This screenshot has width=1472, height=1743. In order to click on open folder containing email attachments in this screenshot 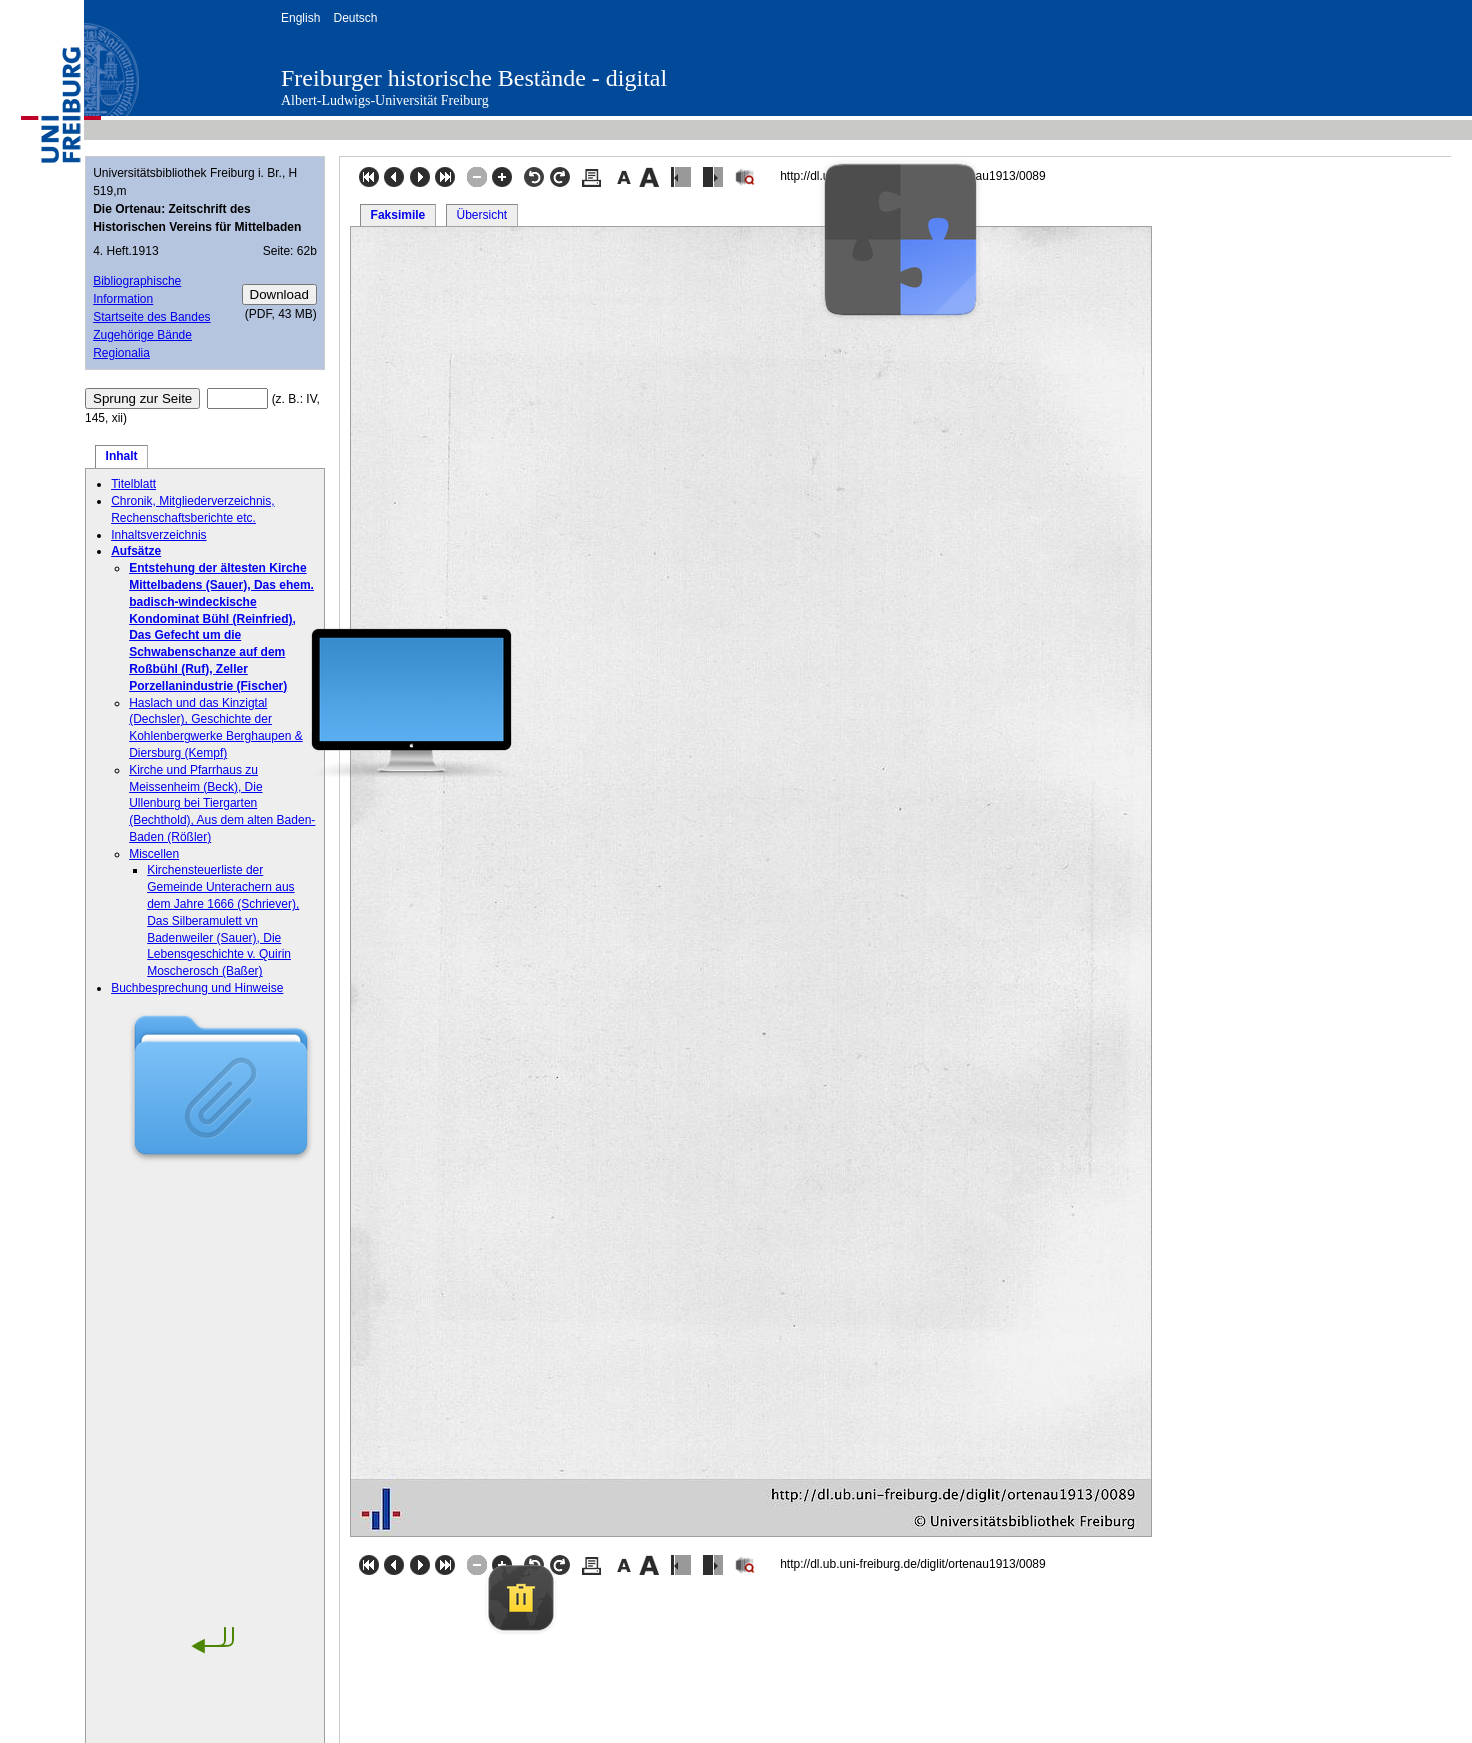, I will do `click(221, 1085)`.